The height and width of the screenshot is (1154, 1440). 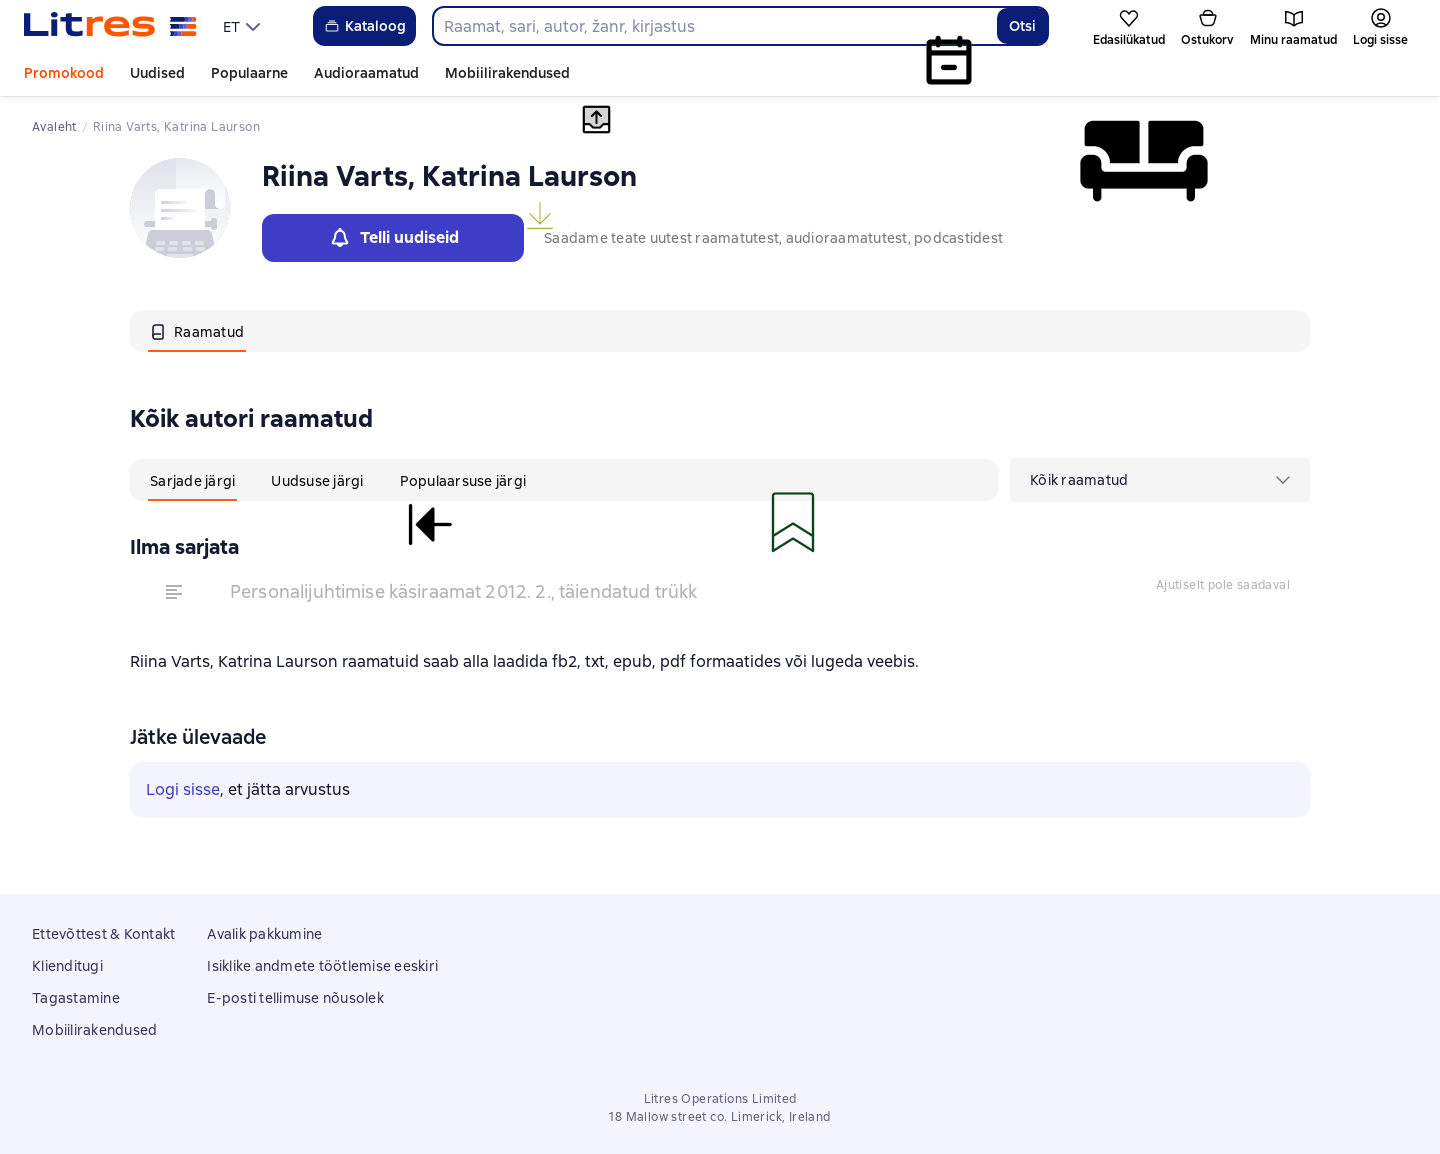 What do you see at coordinates (596, 119) in the screenshot?
I see `upload a file from your device` at bounding box center [596, 119].